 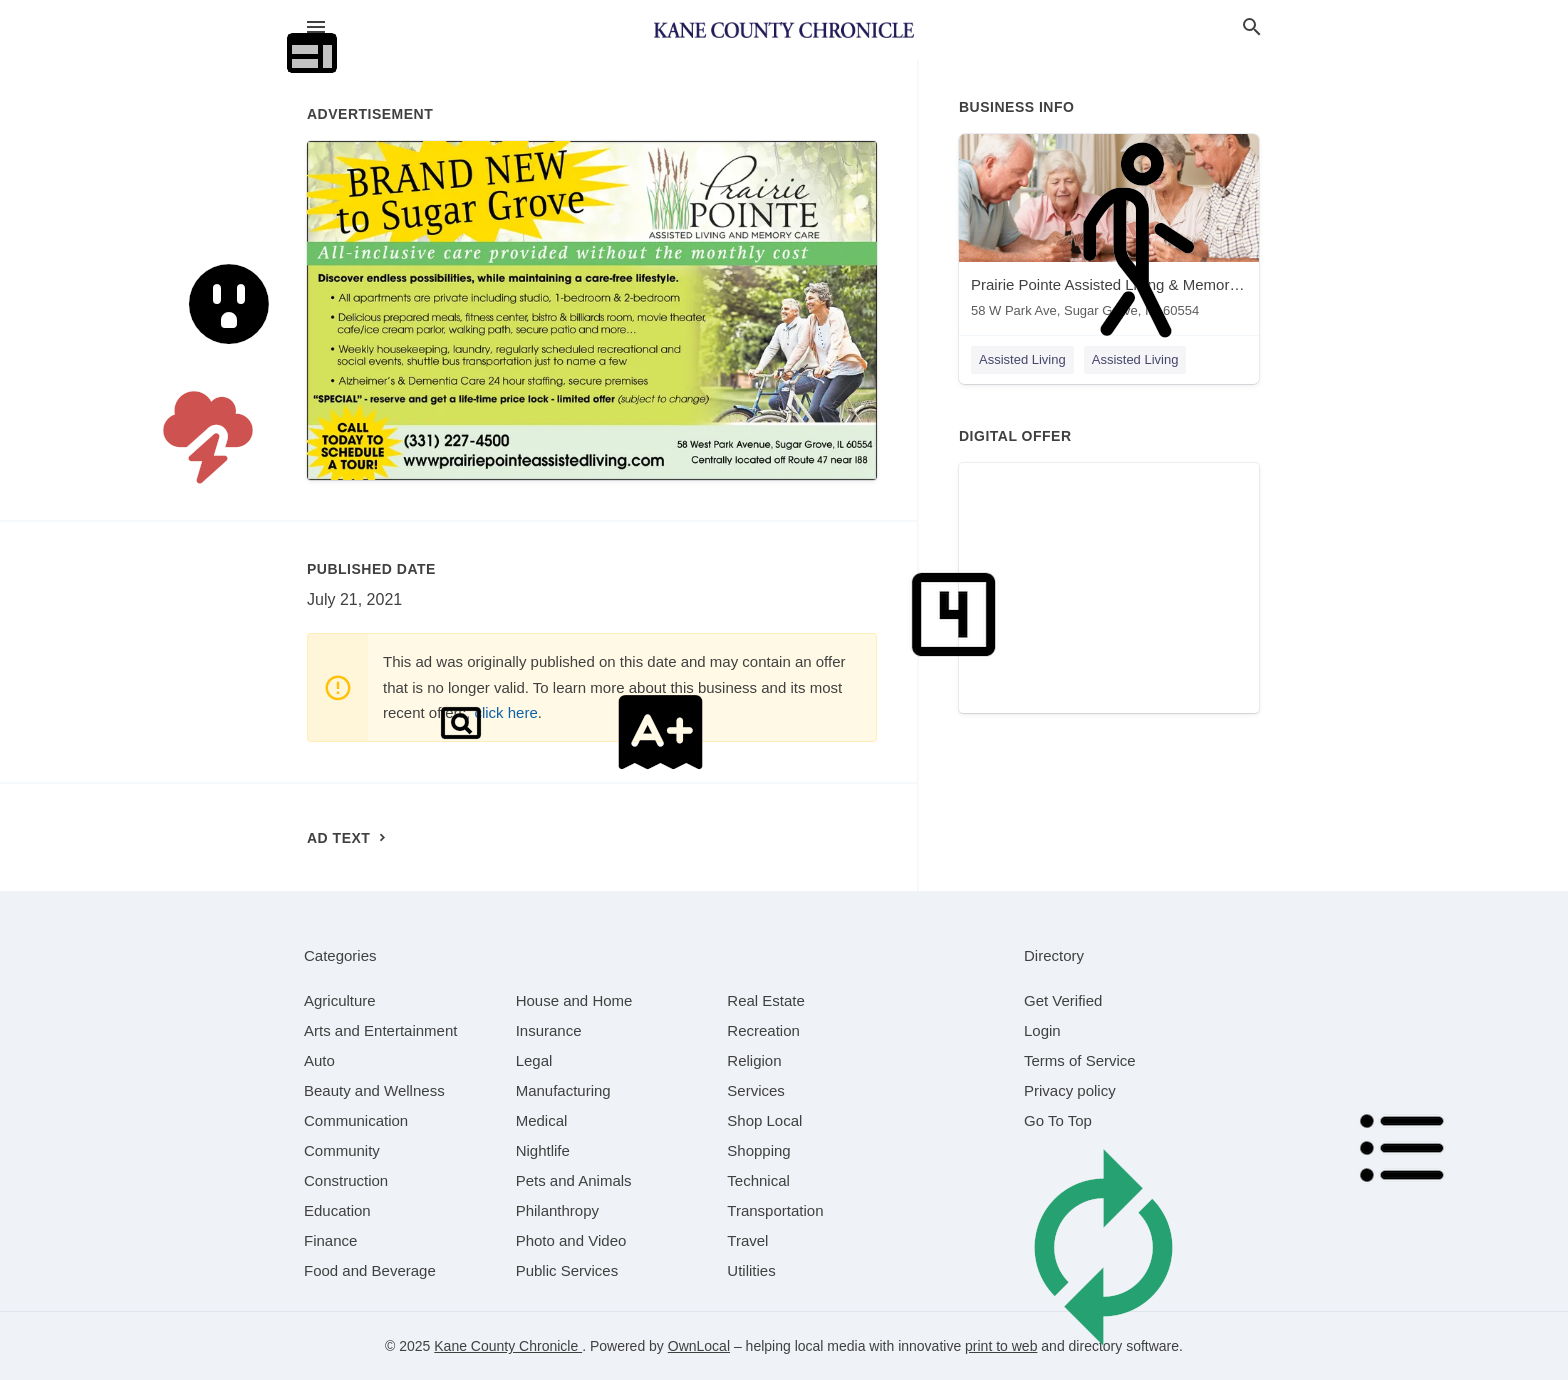 What do you see at coordinates (1141, 239) in the screenshot?
I see `select walking directions` at bounding box center [1141, 239].